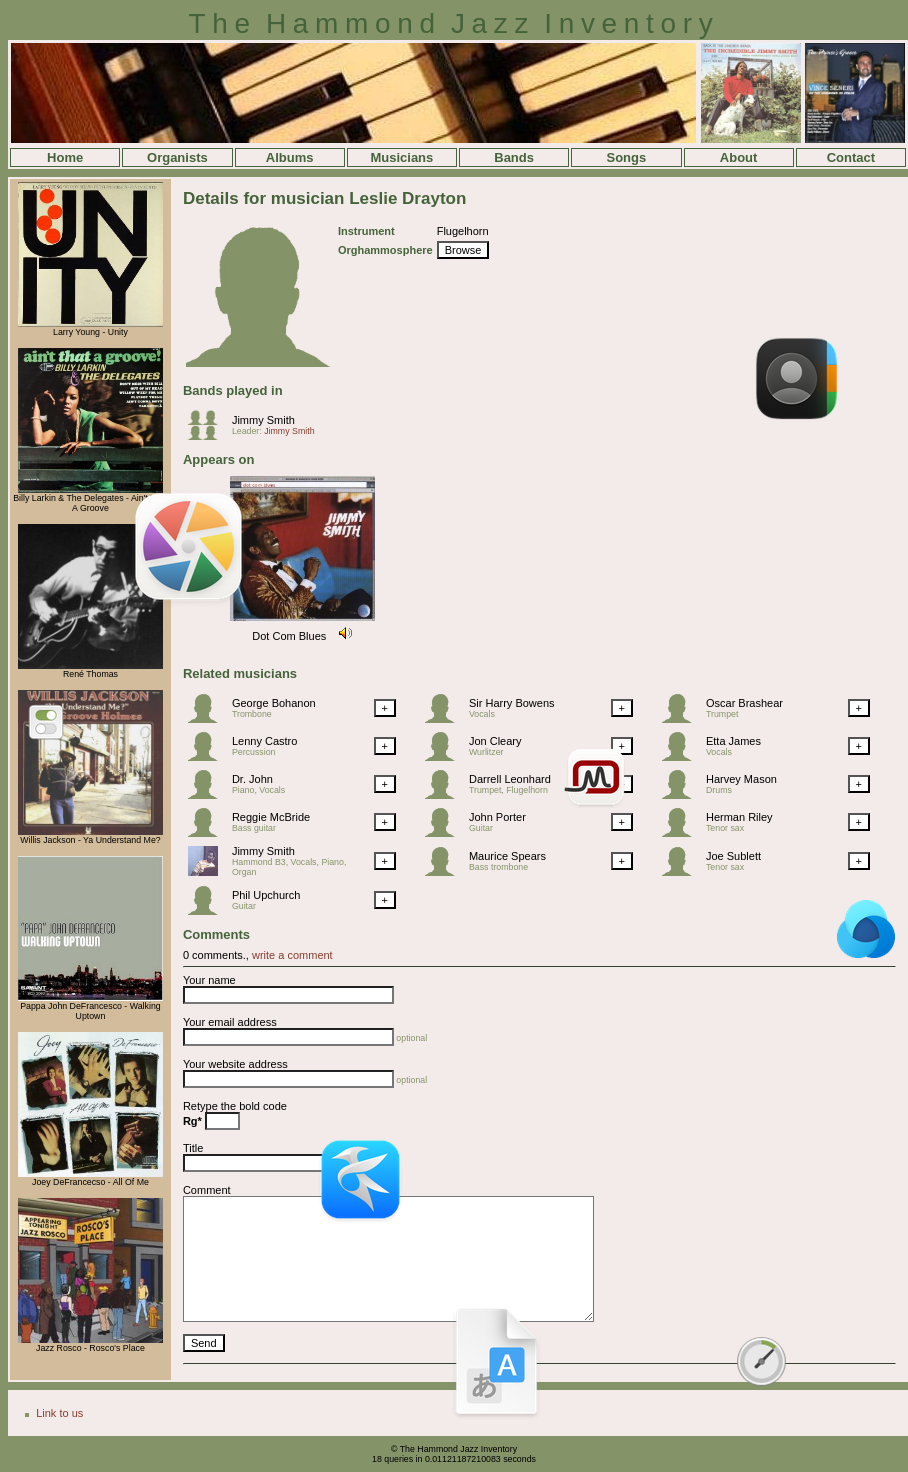  What do you see at coordinates (360, 1179) in the screenshot?
I see `open kate text editor` at bounding box center [360, 1179].